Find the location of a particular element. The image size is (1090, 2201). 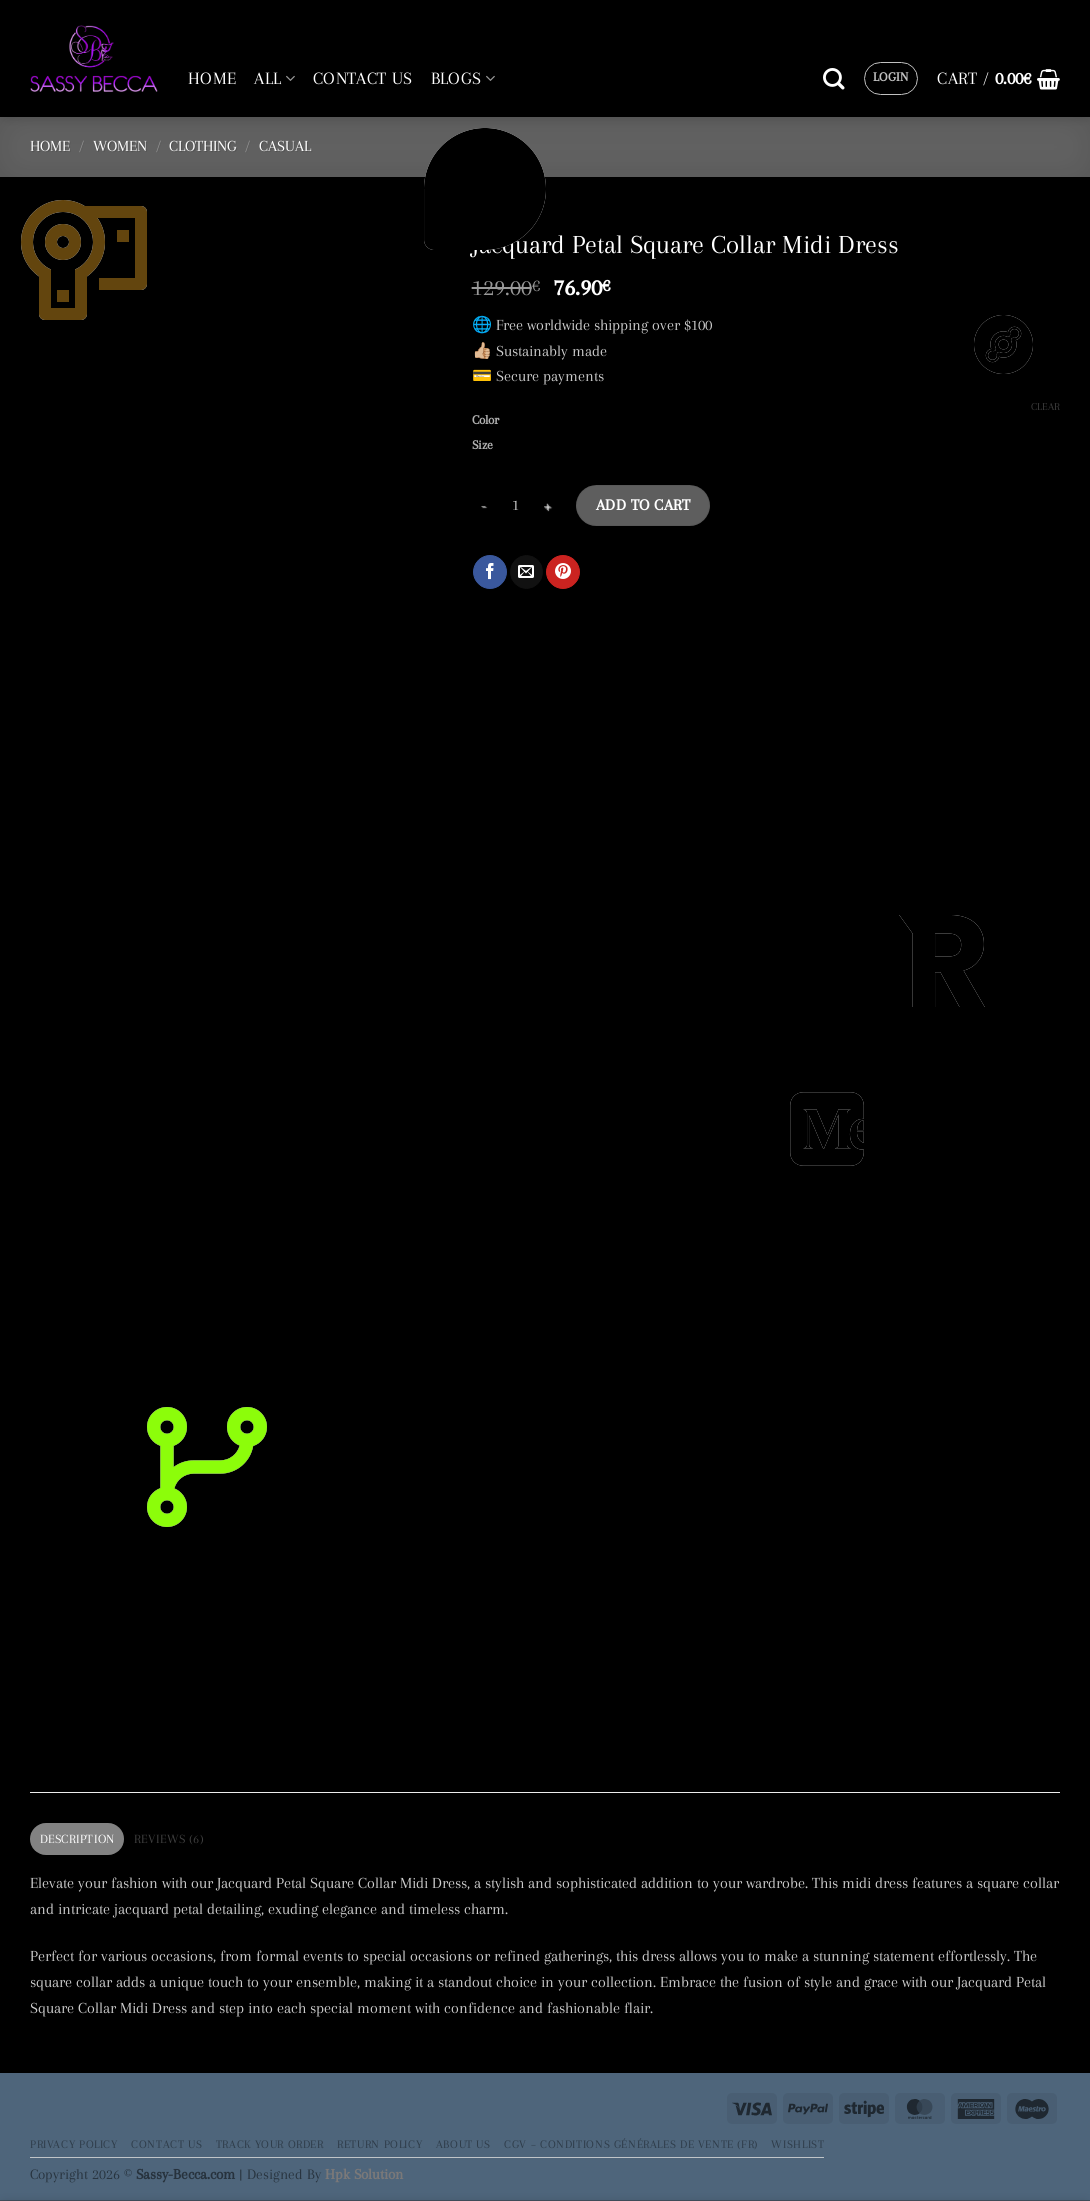

open the Helium network app is located at coordinates (1003, 344).